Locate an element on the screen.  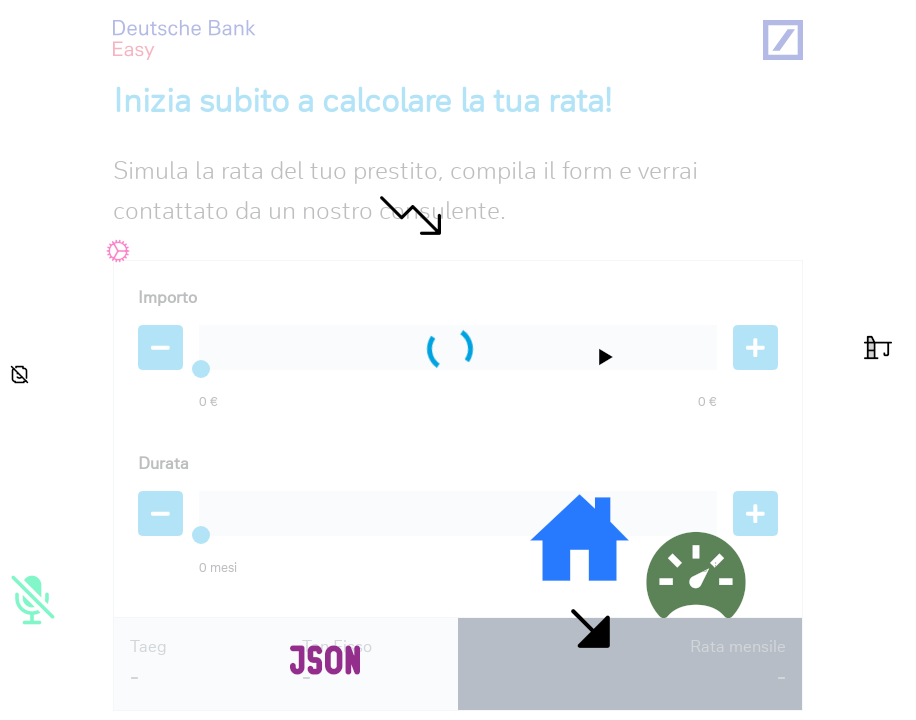
start playing media is located at coordinates (606, 357).